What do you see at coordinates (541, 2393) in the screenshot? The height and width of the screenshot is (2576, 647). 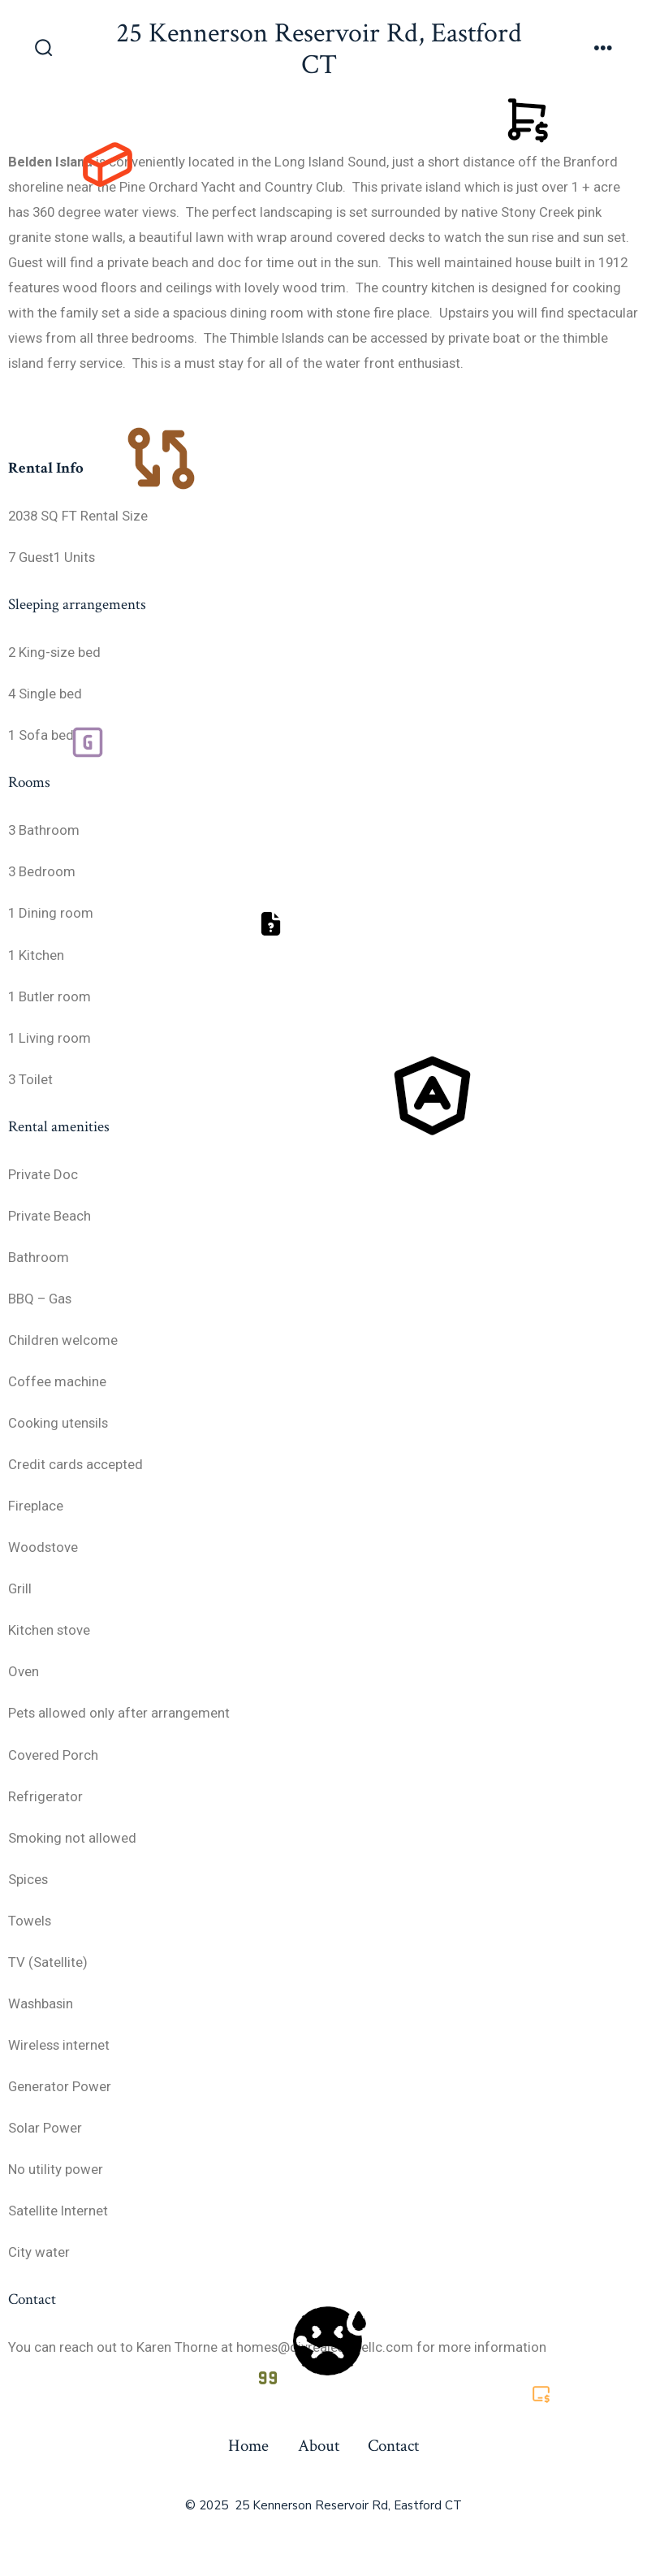 I see `access tablet payment or billing settings` at bounding box center [541, 2393].